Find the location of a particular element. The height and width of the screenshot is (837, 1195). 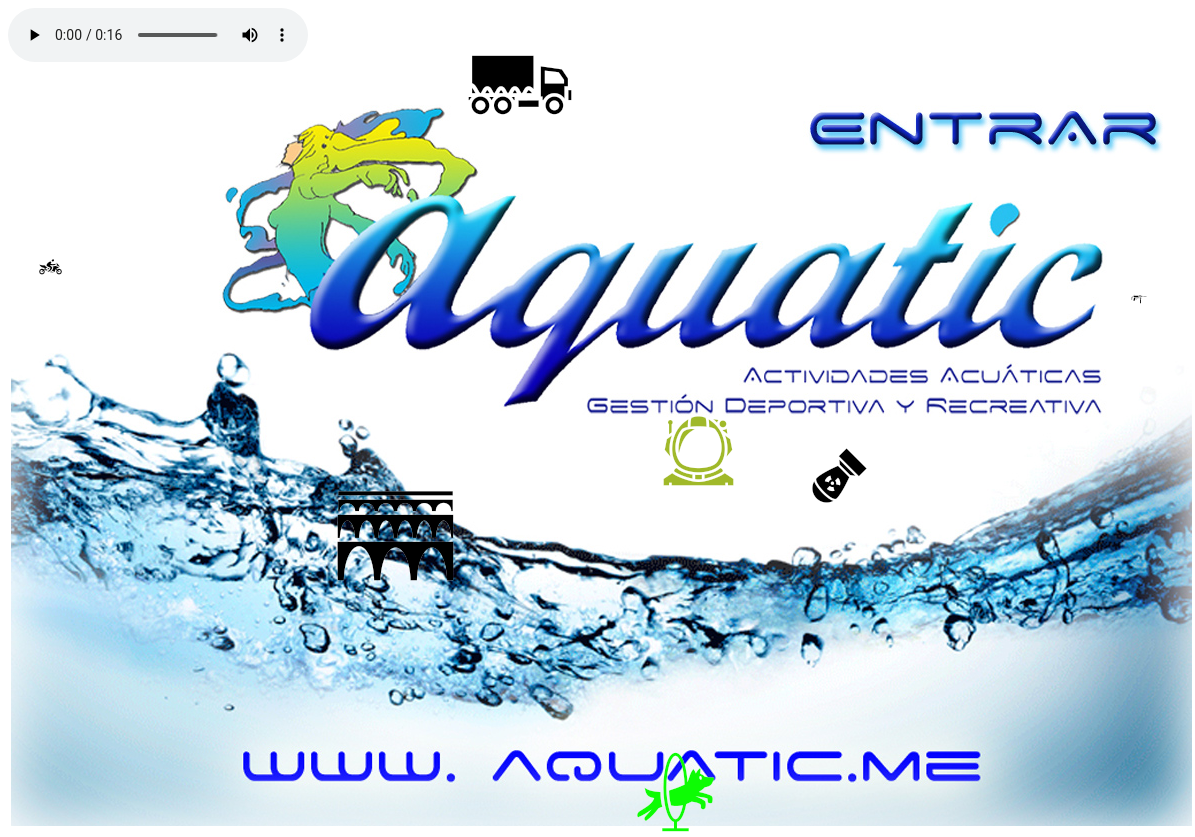

select the grease gun weapon is located at coordinates (1139, 299).